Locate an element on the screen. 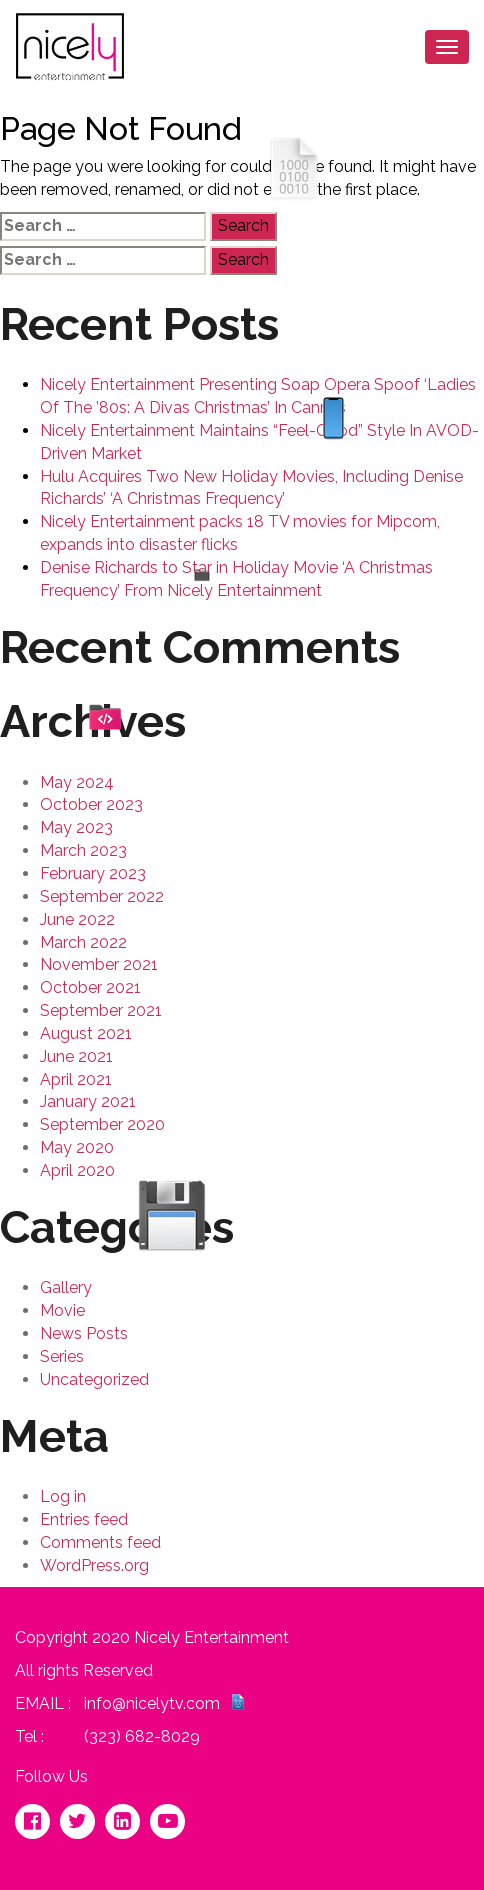  save the current file or document is located at coordinates (172, 1216).